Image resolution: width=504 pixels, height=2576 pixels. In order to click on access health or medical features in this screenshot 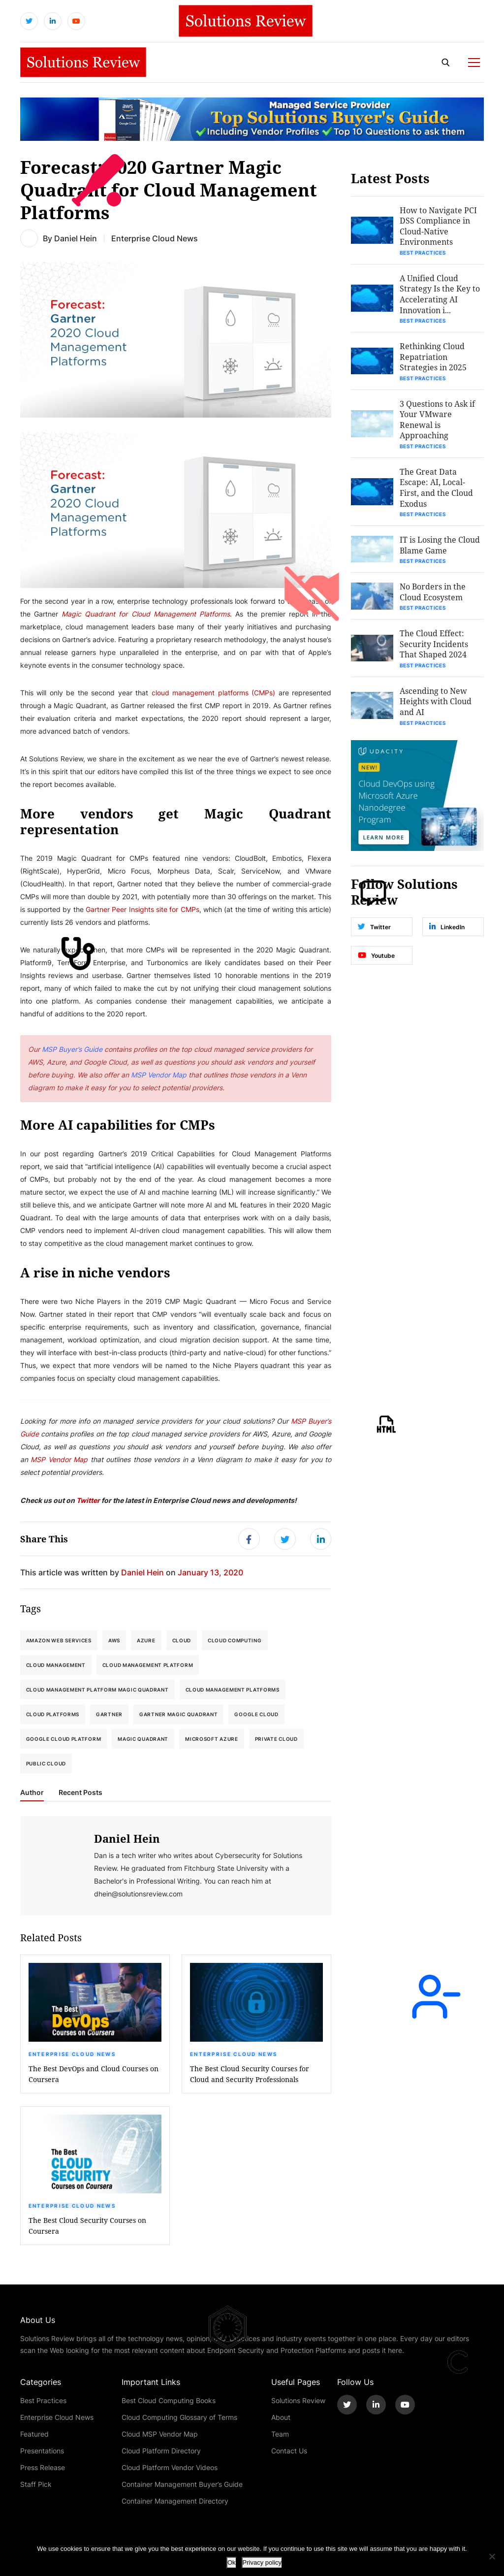, I will do `click(77, 952)`.